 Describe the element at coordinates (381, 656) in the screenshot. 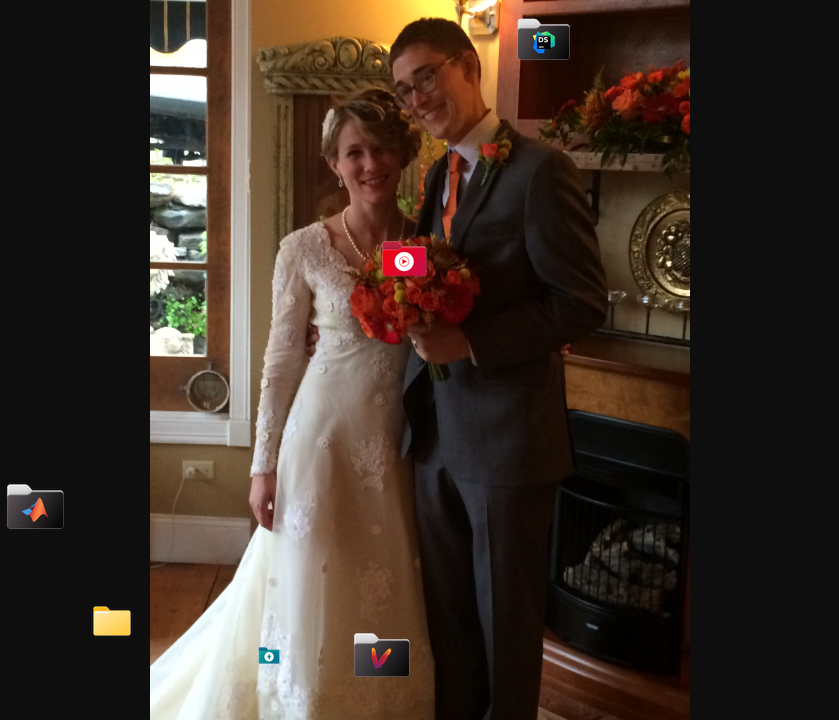

I see `open maven project folder` at that location.